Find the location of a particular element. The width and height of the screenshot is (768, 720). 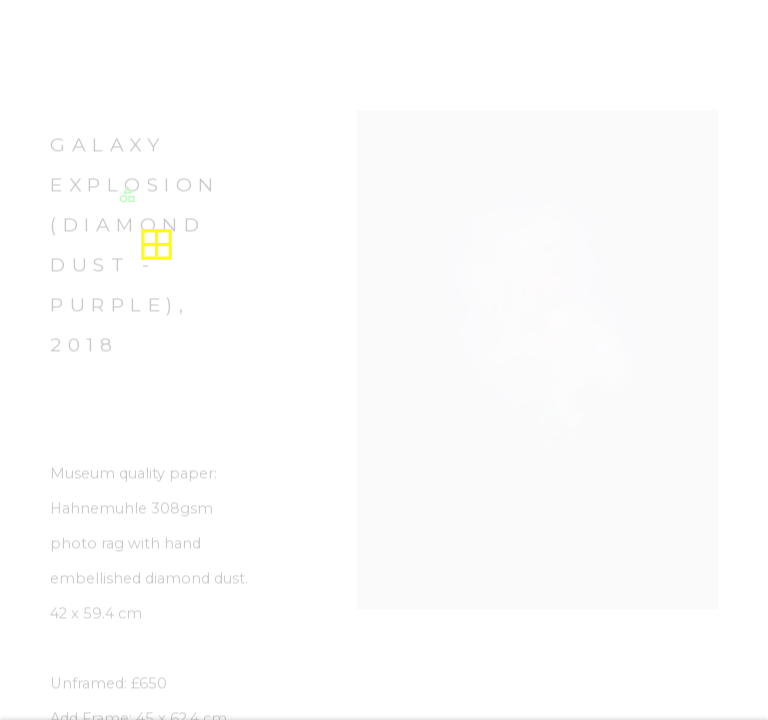

access shape tools and drawing options is located at coordinates (127, 194).